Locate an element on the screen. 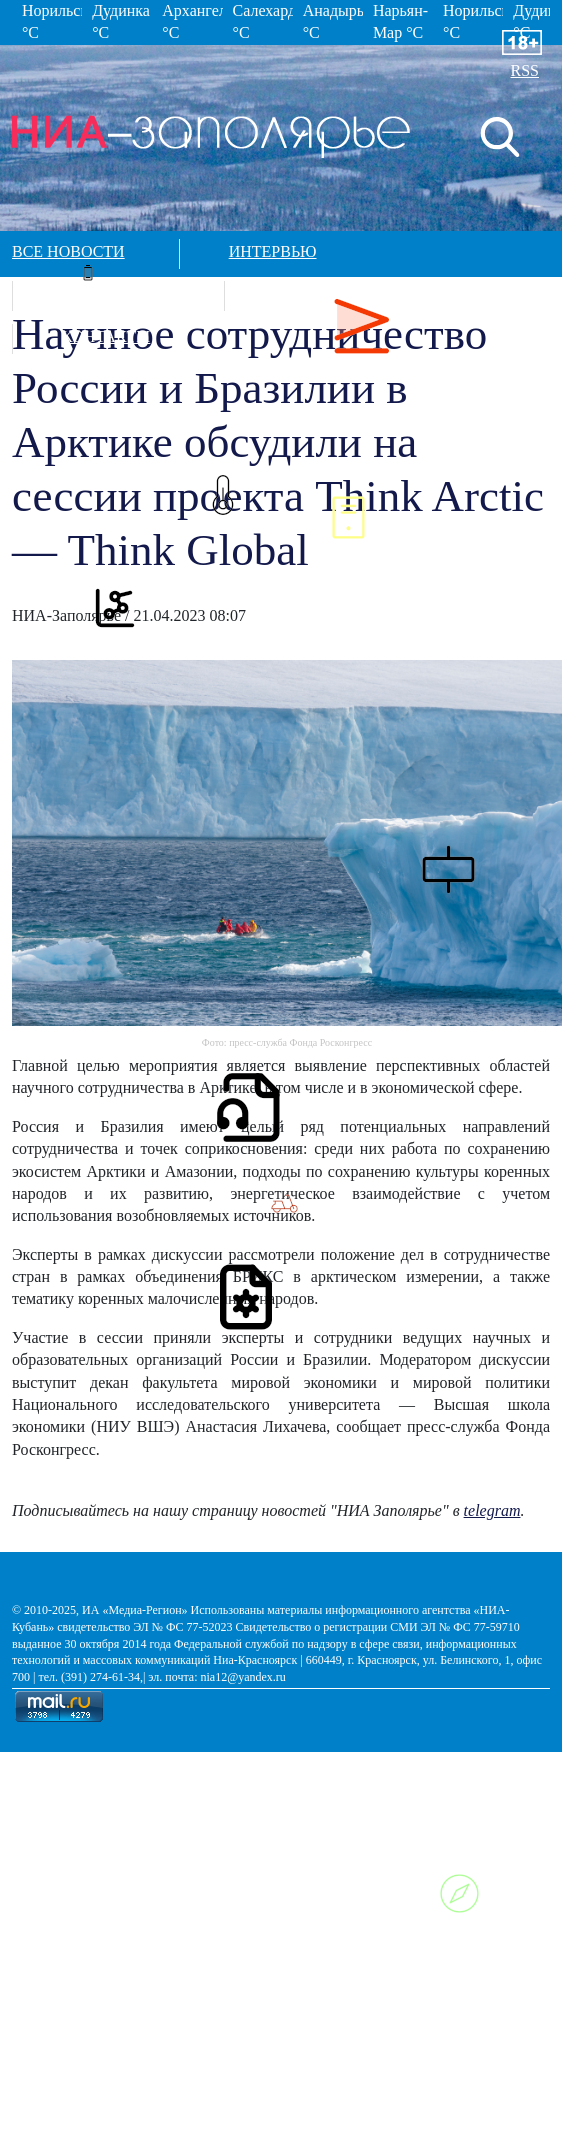 This screenshot has width=562, height=2156. indicates low battery level is located at coordinates (88, 273).